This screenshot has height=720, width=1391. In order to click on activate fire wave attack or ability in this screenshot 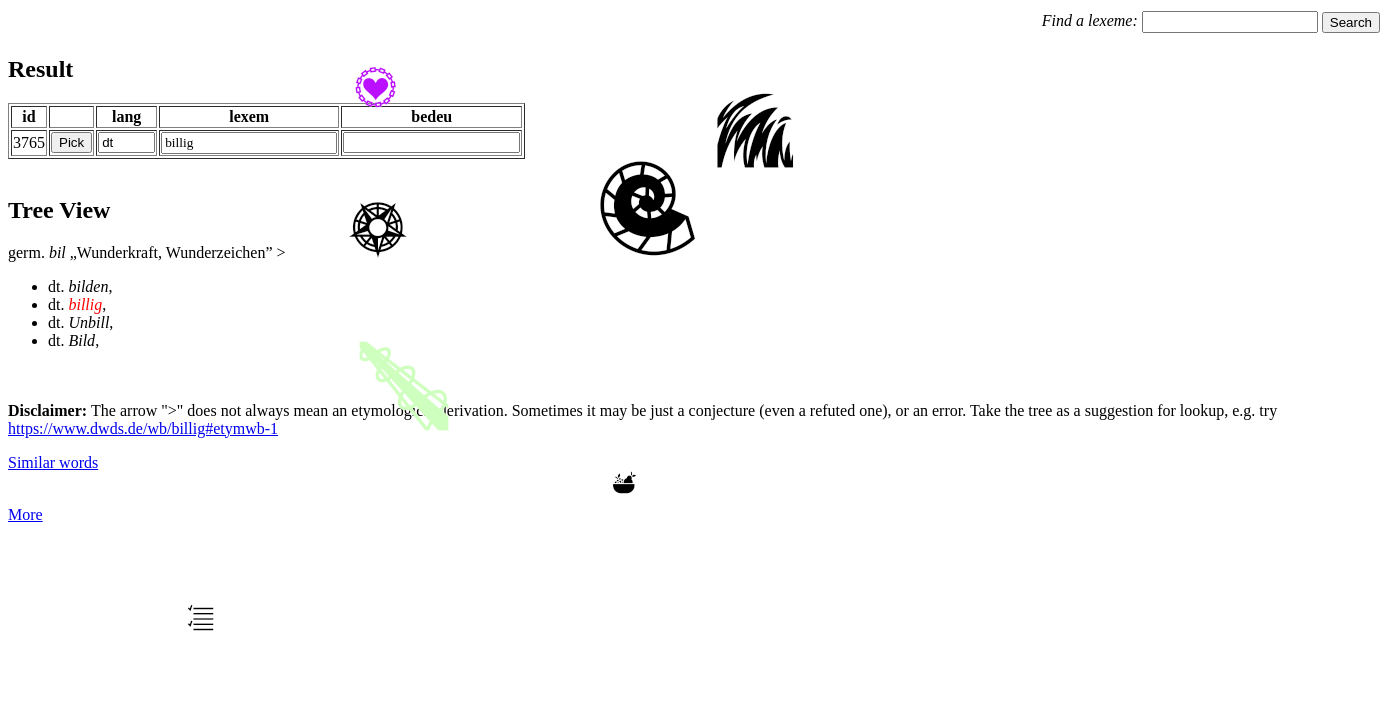, I will do `click(754, 129)`.